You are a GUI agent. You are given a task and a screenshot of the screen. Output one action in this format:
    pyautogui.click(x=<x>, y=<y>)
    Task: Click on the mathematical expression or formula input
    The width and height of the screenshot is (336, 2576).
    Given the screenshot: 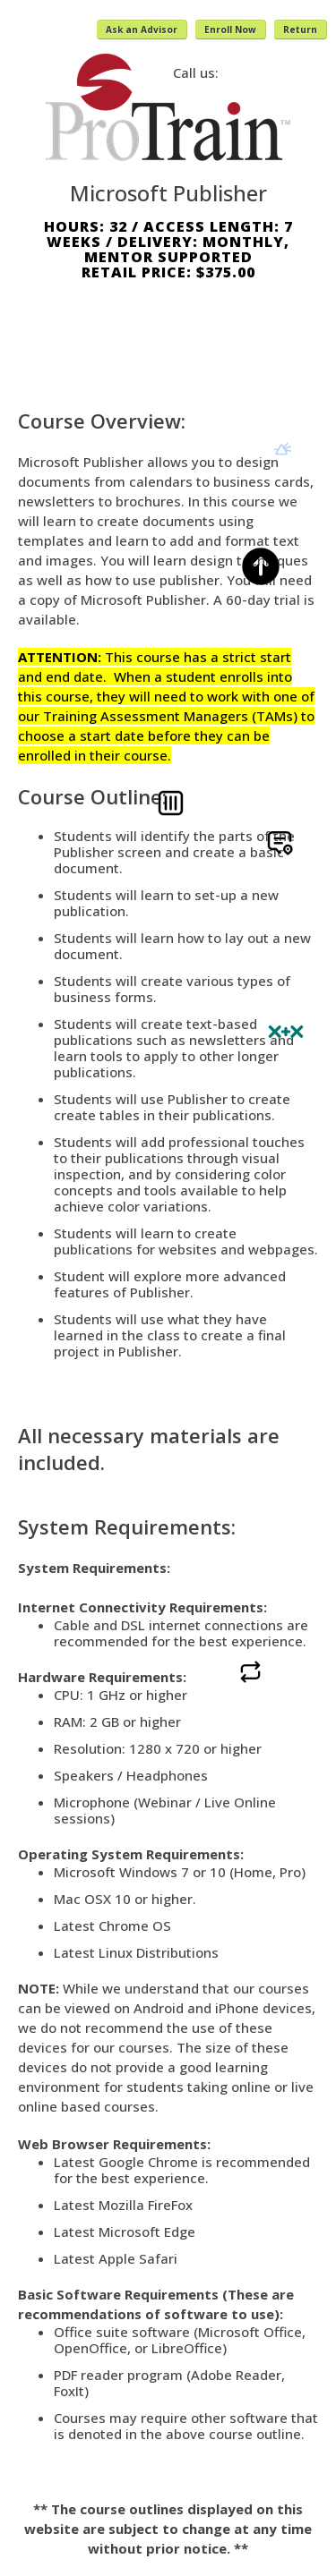 What is the action you would take?
    pyautogui.click(x=286, y=1032)
    